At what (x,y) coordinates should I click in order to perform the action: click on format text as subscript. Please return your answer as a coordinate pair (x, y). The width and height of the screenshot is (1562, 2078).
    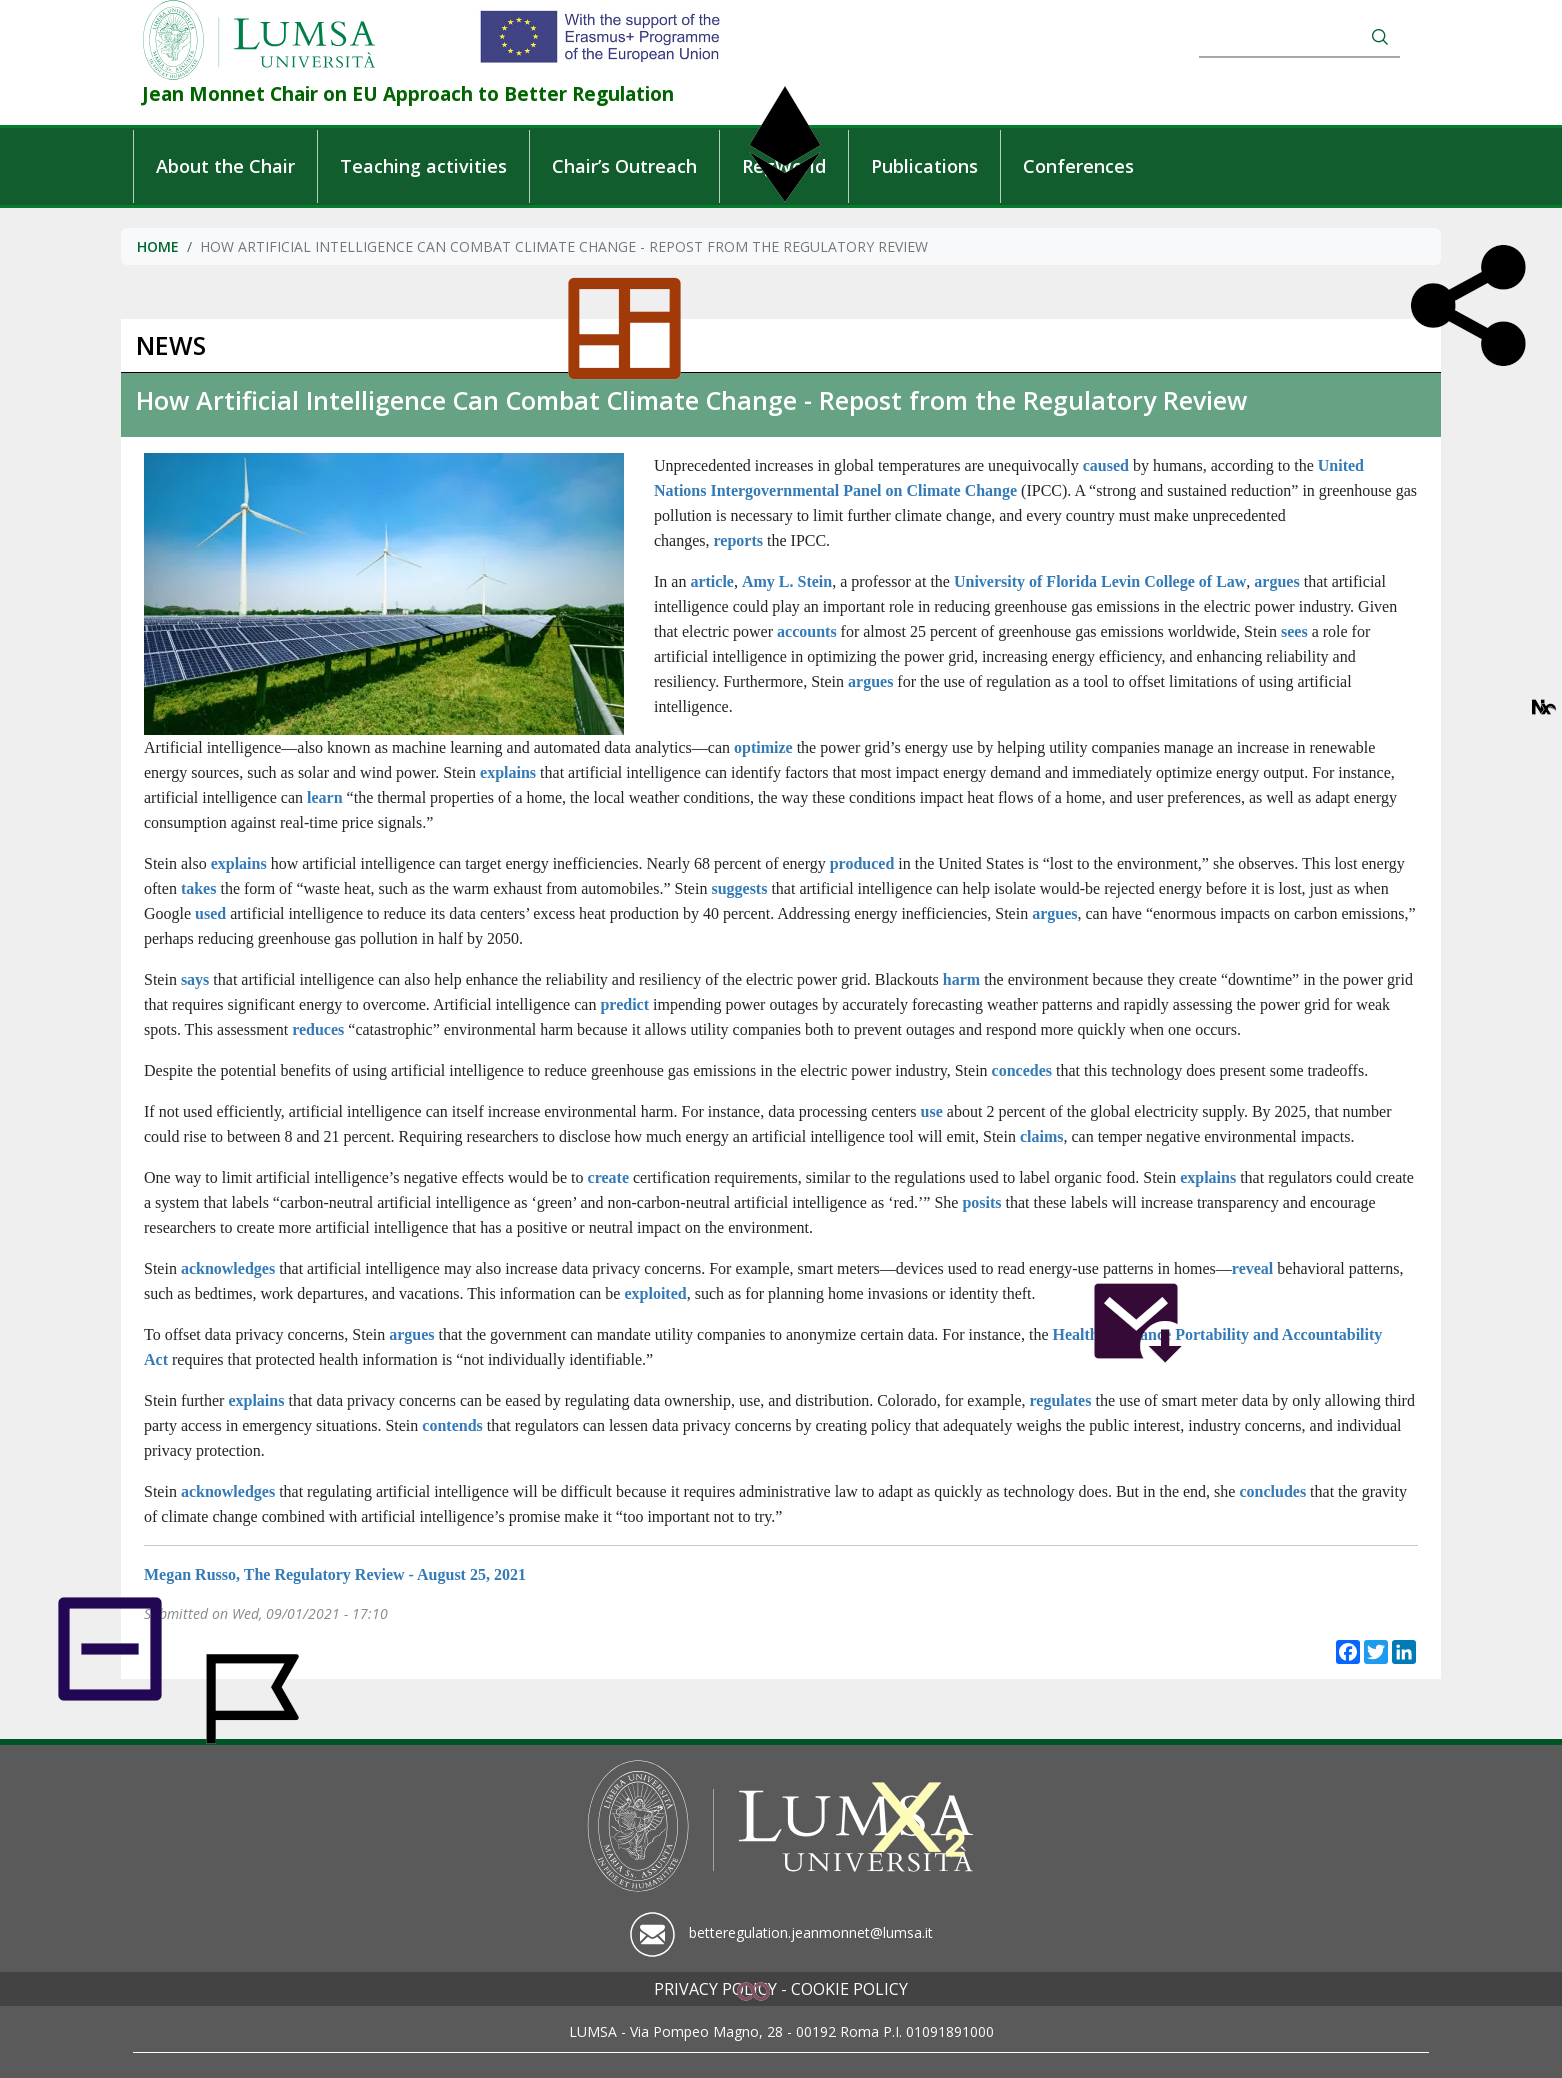
    Looking at the image, I should click on (913, 1819).